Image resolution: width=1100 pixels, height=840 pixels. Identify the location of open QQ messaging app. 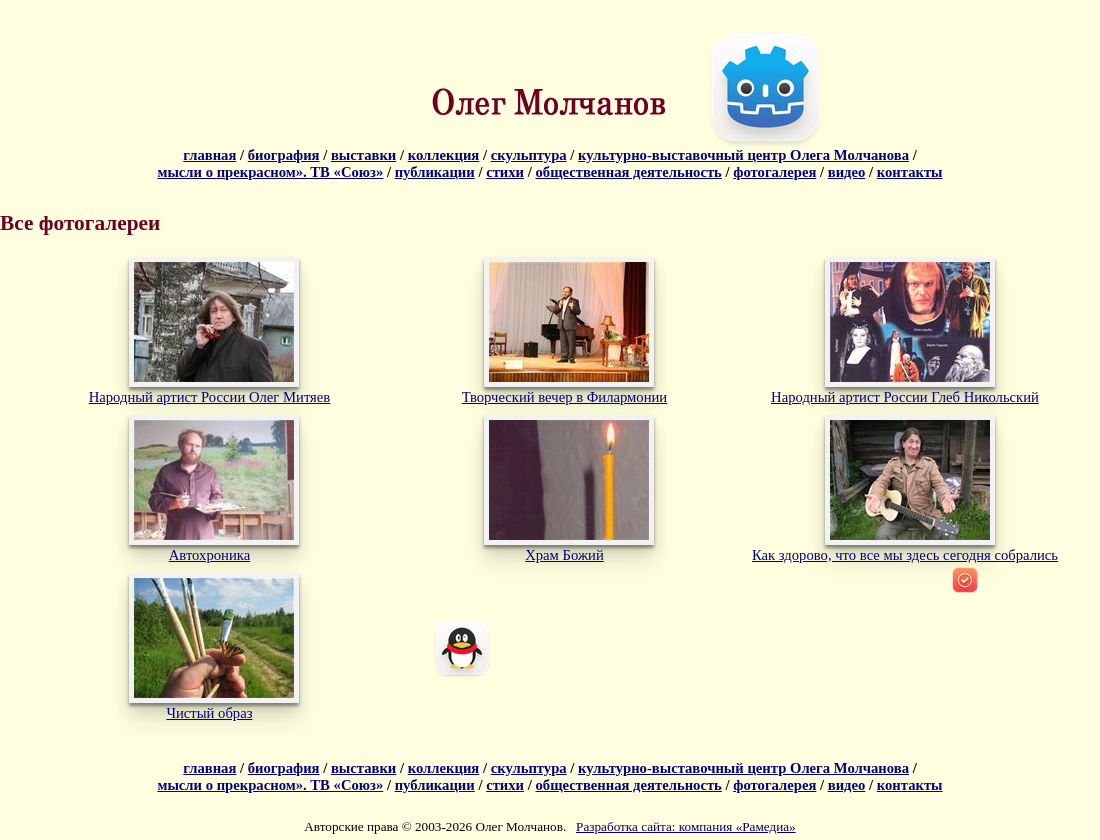
(462, 648).